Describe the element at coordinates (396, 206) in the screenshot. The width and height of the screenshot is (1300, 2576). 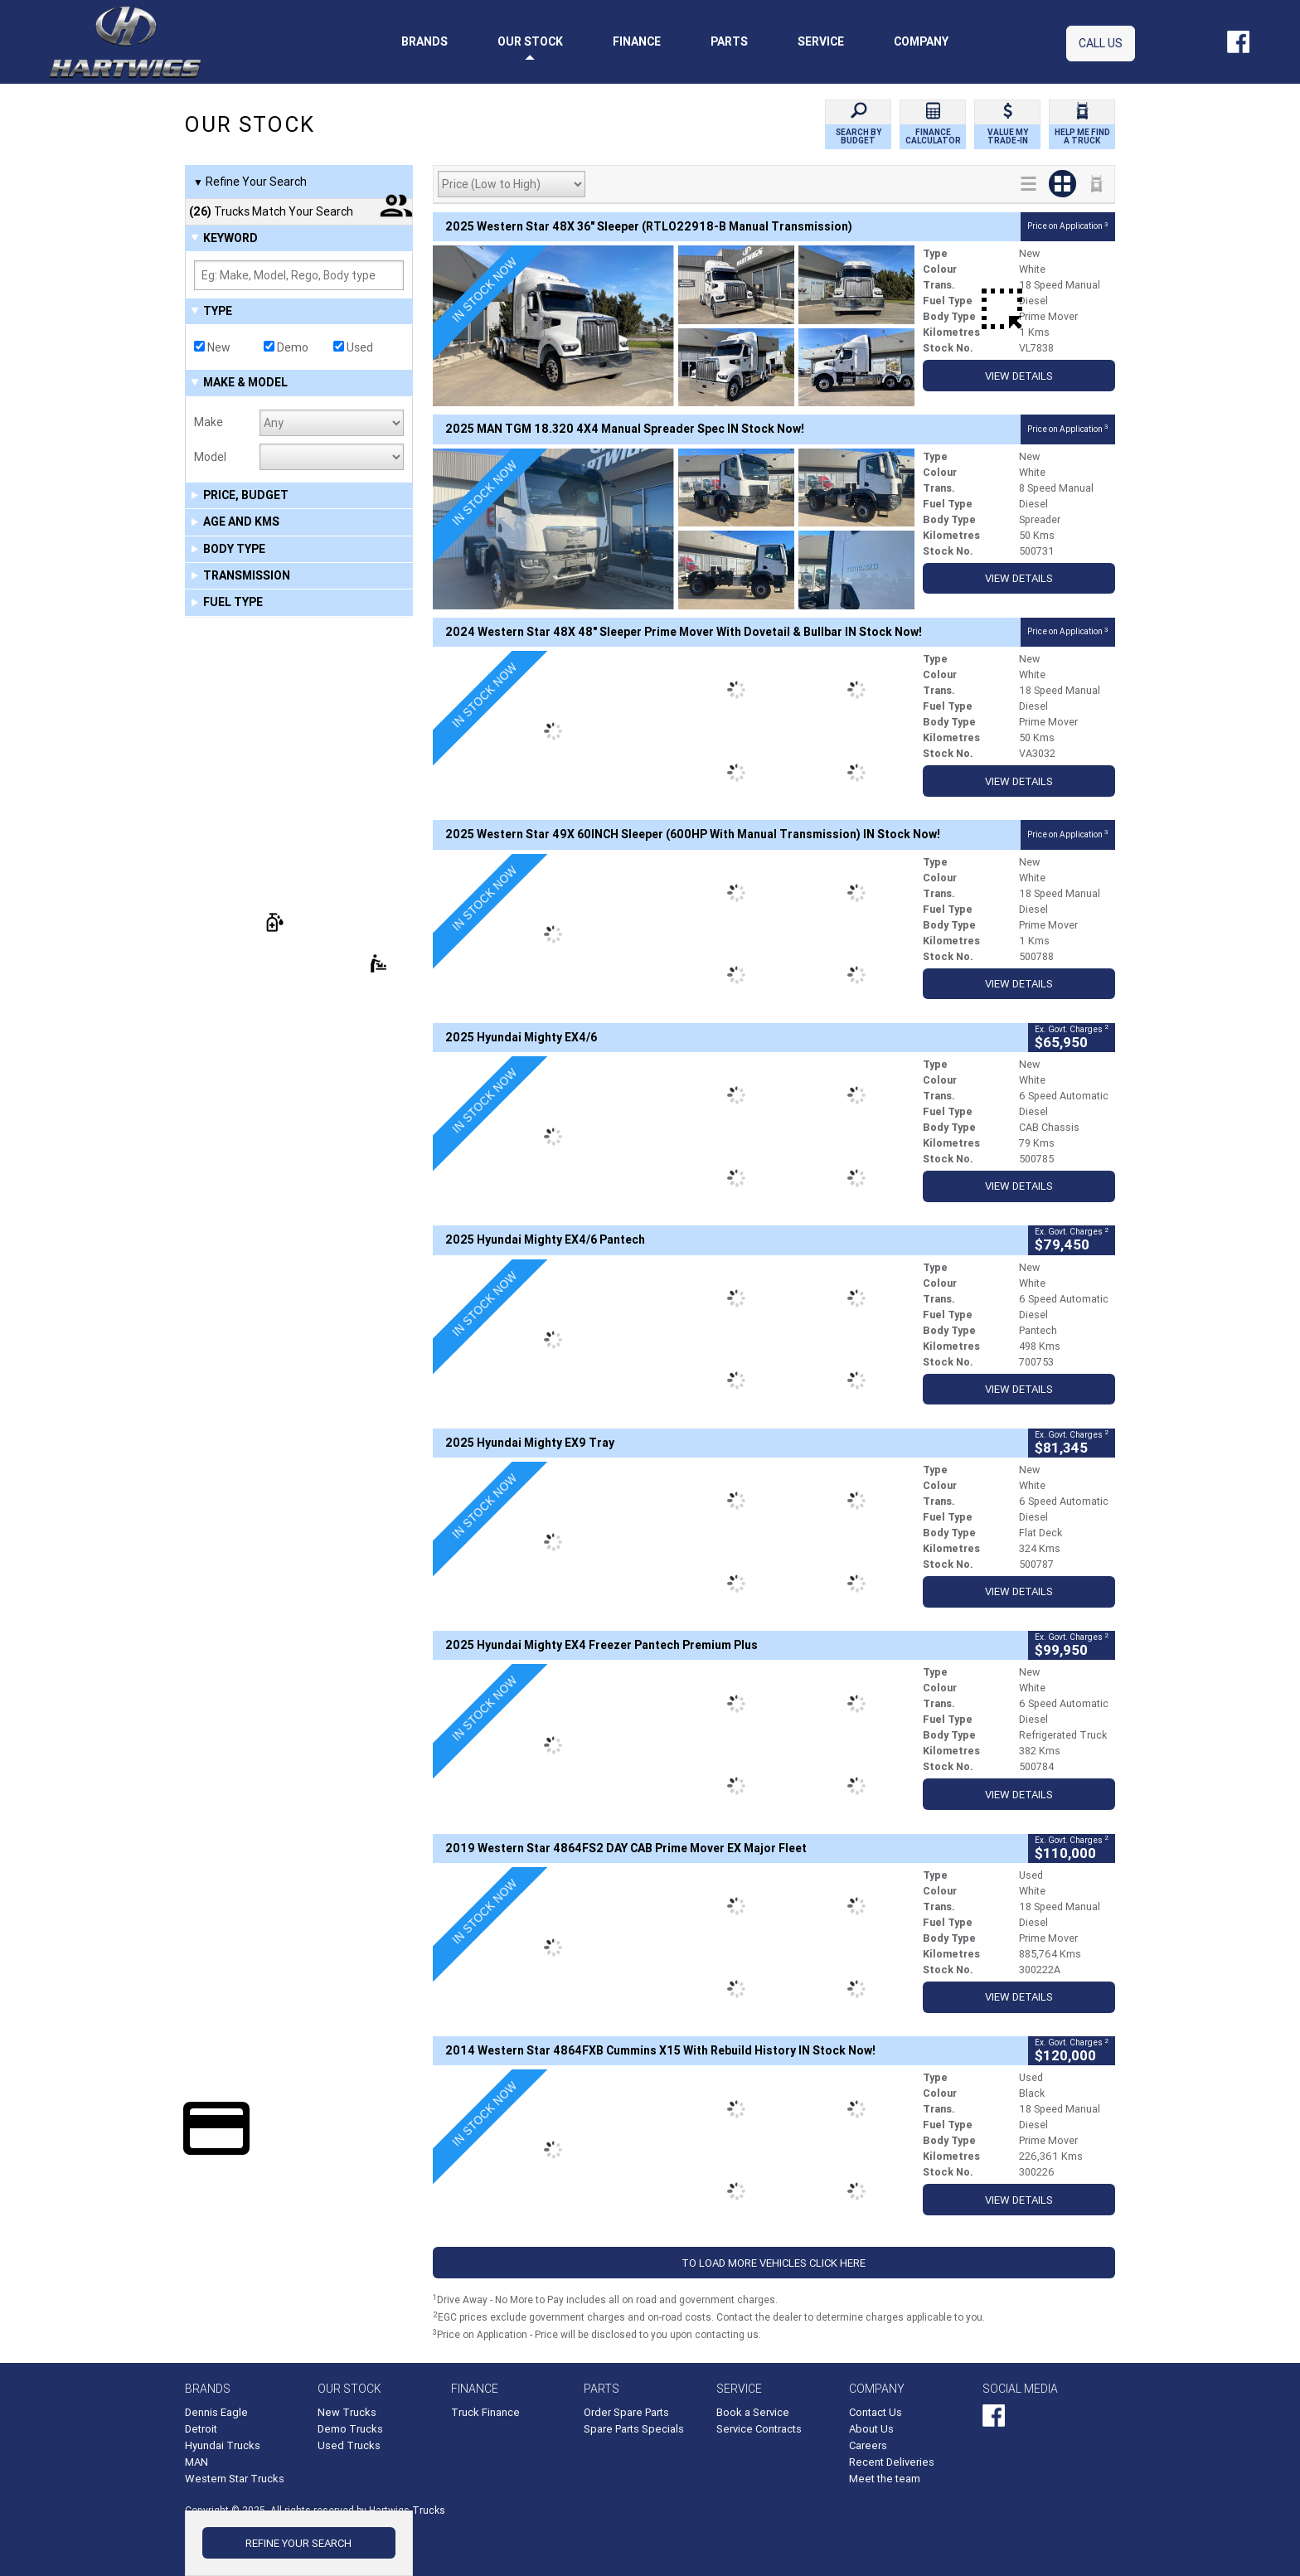
I see `view contacts or people list` at that location.